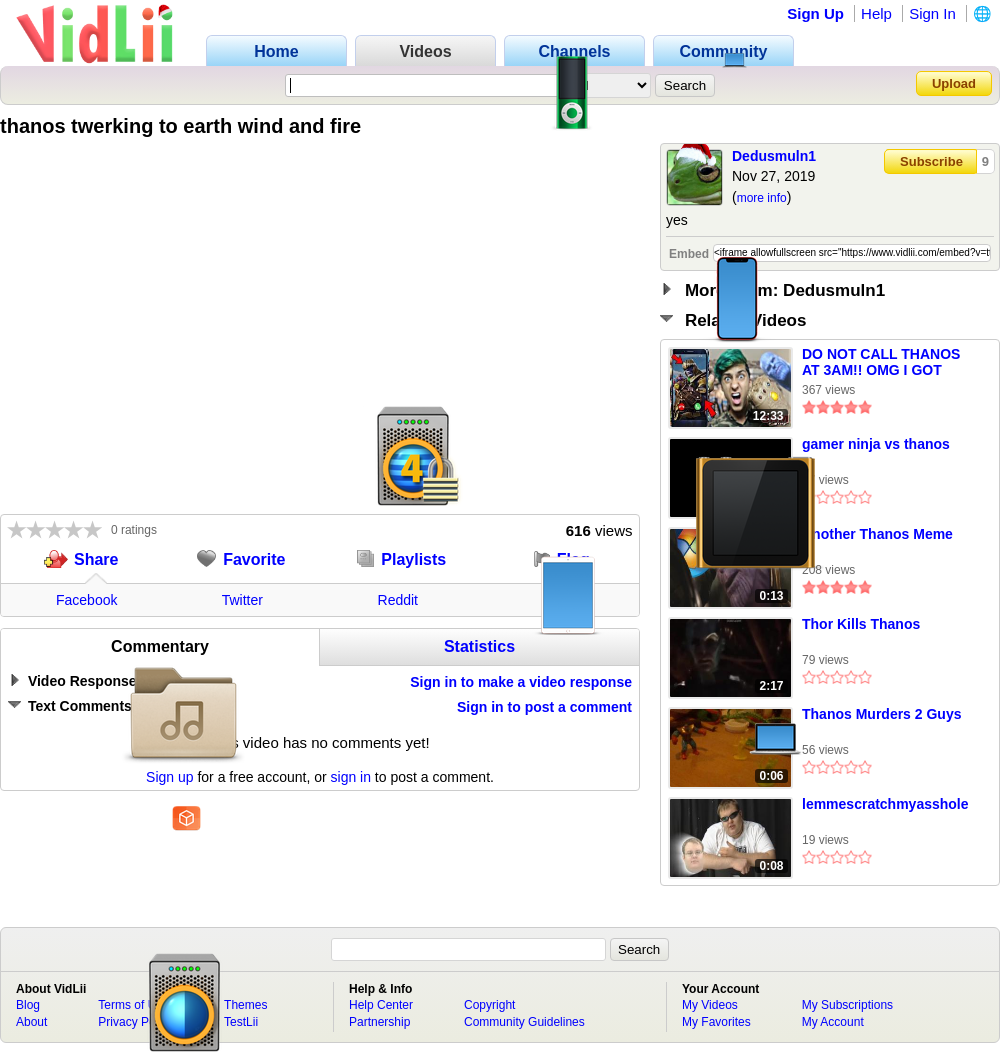 This screenshot has width=1000, height=1063. What do you see at coordinates (184, 1002) in the screenshot?
I see `access RAID 1 storage configuration` at bounding box center [184, 1002].